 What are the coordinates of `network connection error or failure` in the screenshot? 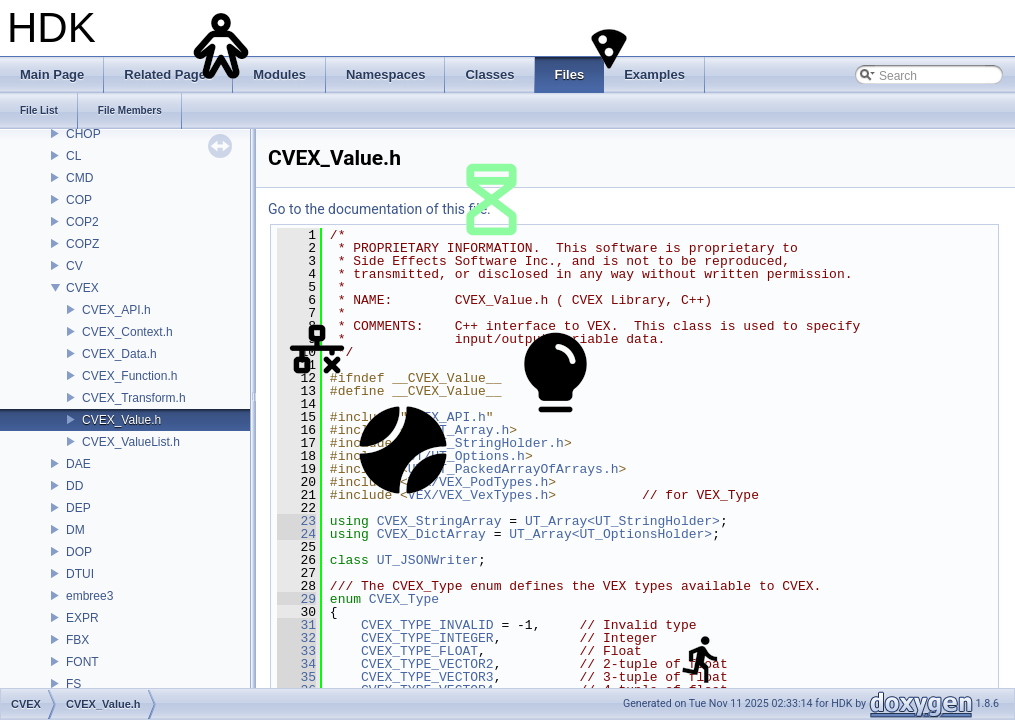 It's located at (317, 350).